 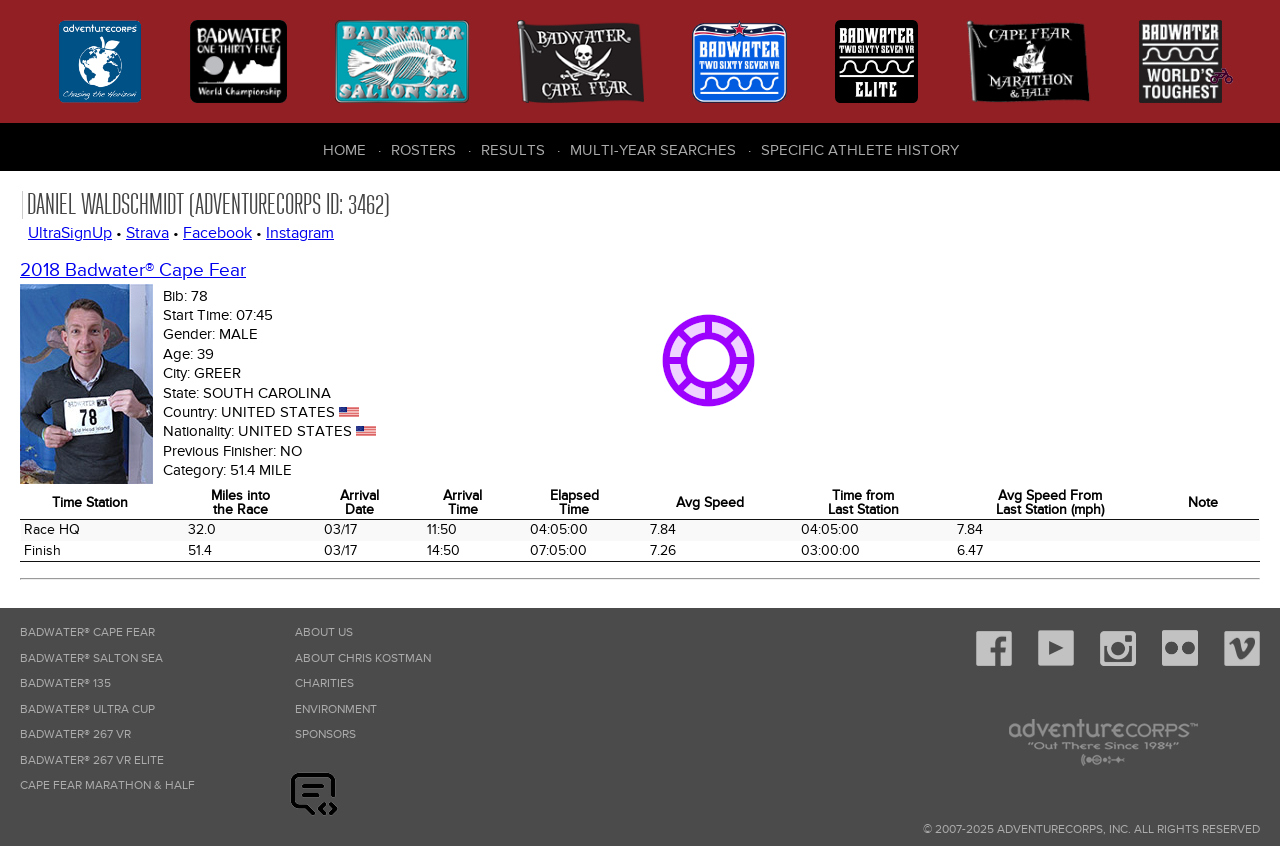 What do you see at coordinates (1221, 75) in the screenshot?
I see `select motorcycle as vehicle type` at bounding box center [1221, 75].